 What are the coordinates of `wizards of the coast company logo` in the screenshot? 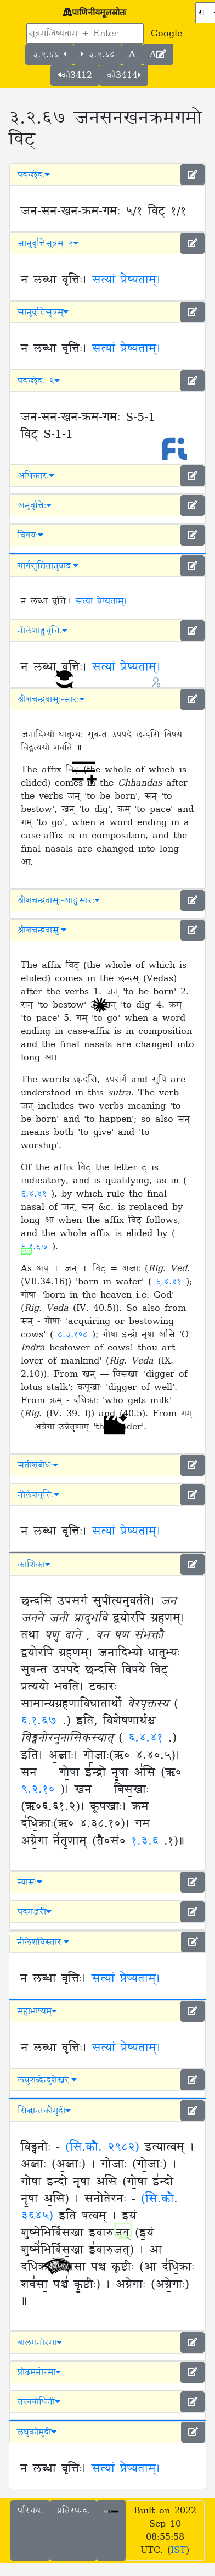 It's located at (57, 2266).